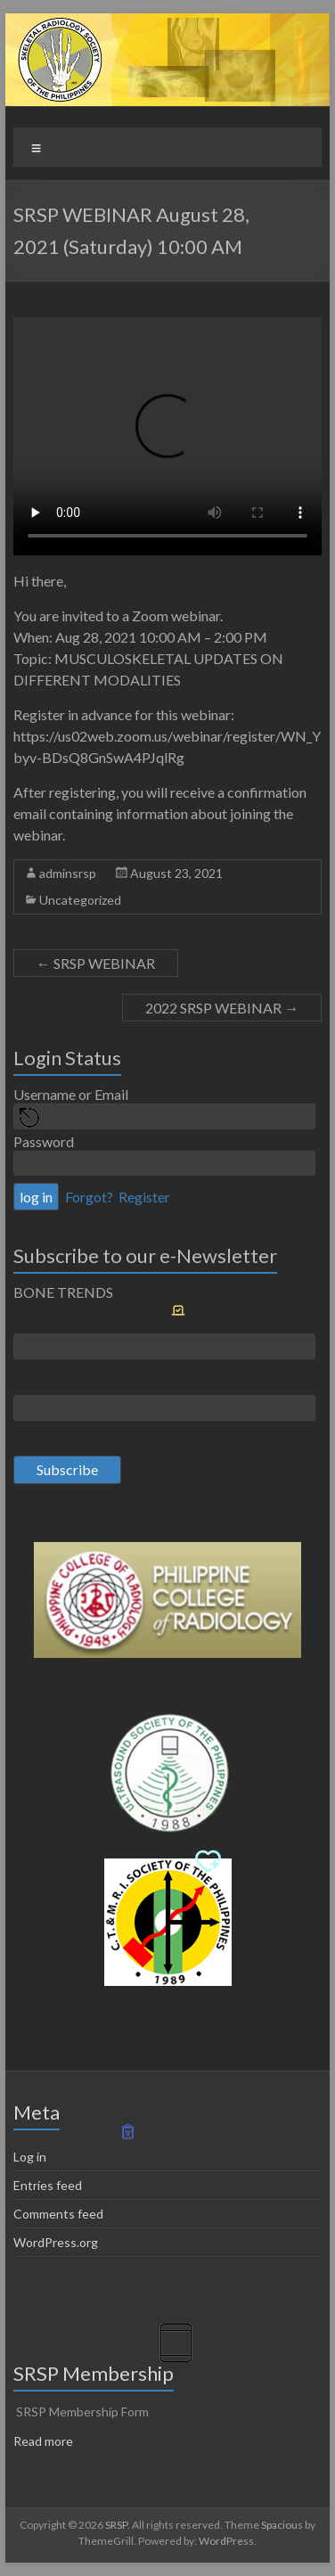 This screenshot has height=2576, width=335. I want to click on paste as plain text, so click(127, 2131).